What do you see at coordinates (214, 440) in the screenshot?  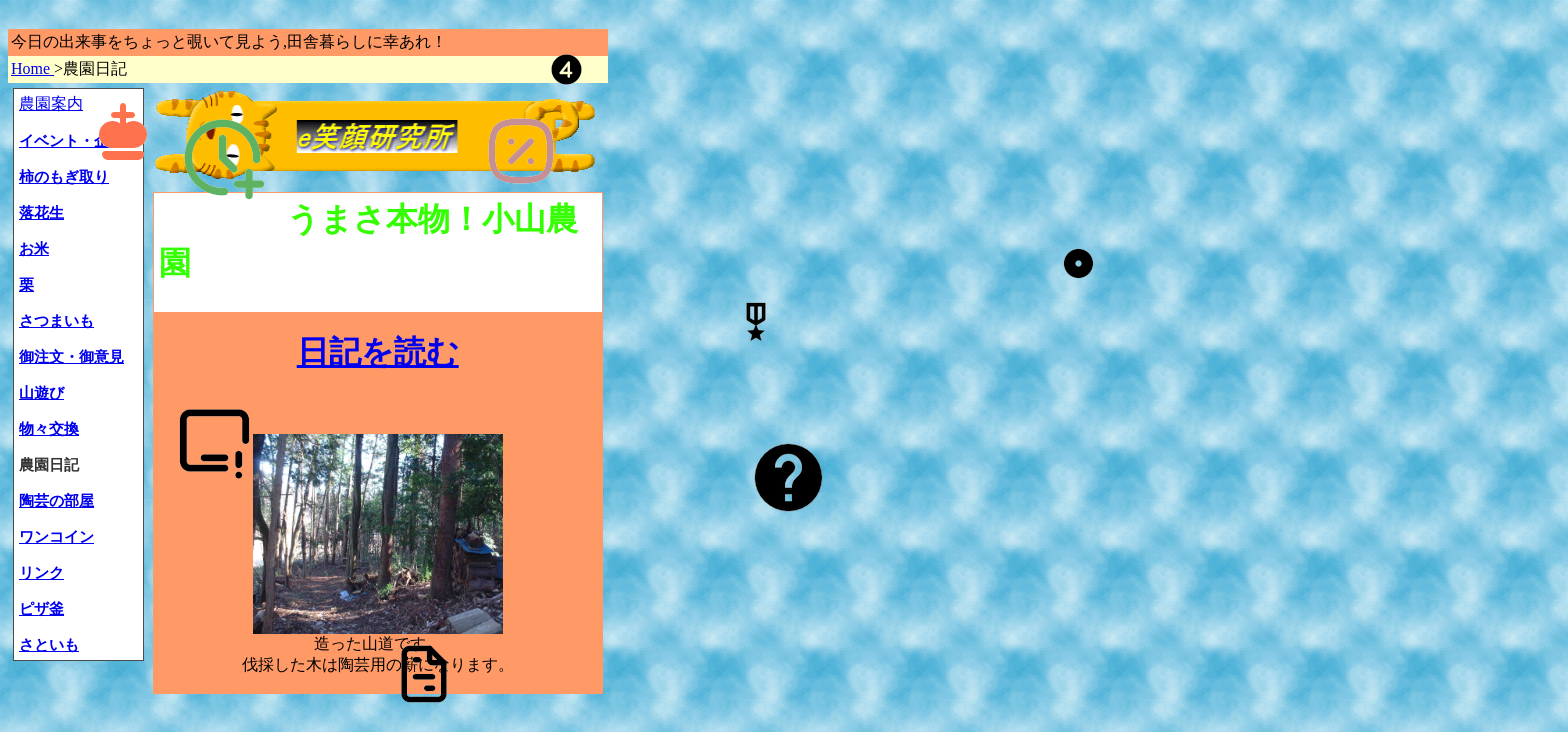 I see `indicates a tablet device error or warning` at bounding box center [214, 440].